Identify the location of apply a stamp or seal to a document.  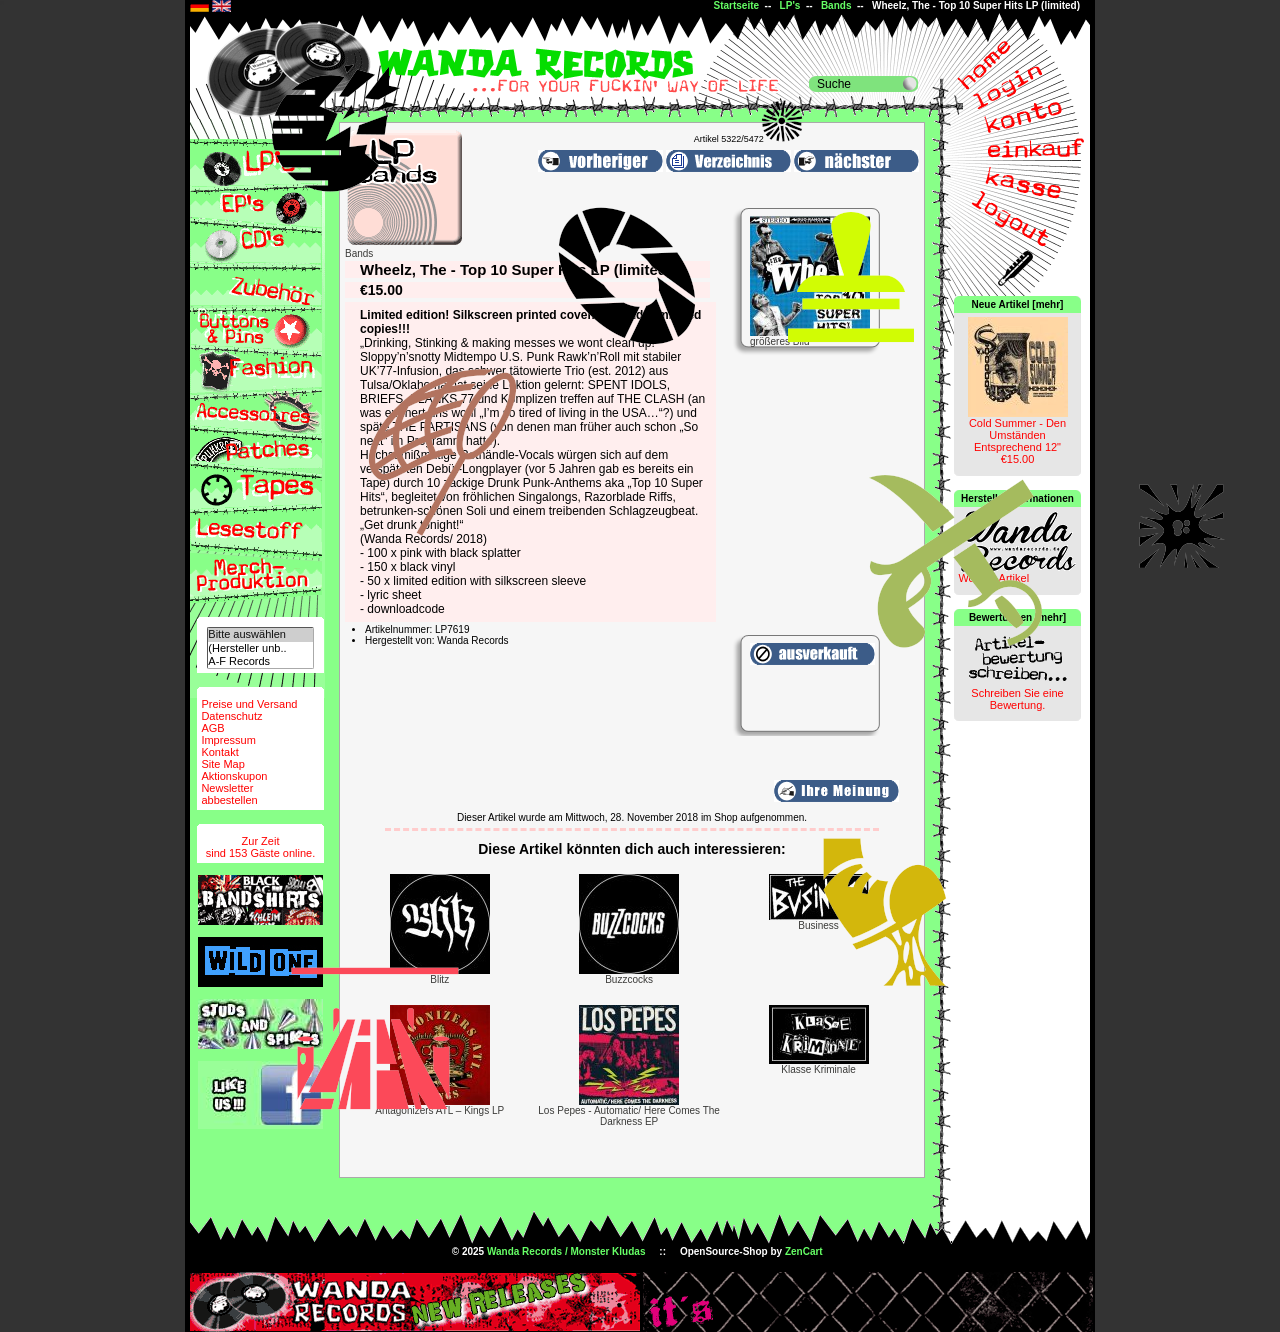
(851, 277).